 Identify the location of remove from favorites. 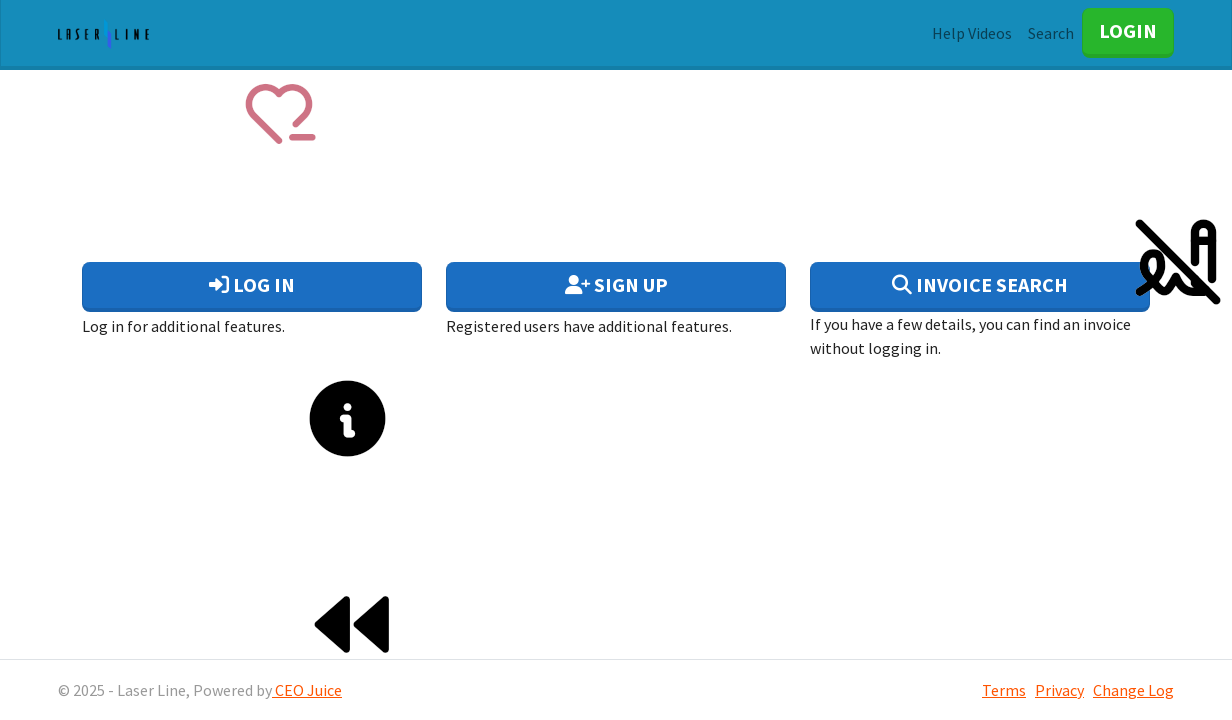
(279, 114).